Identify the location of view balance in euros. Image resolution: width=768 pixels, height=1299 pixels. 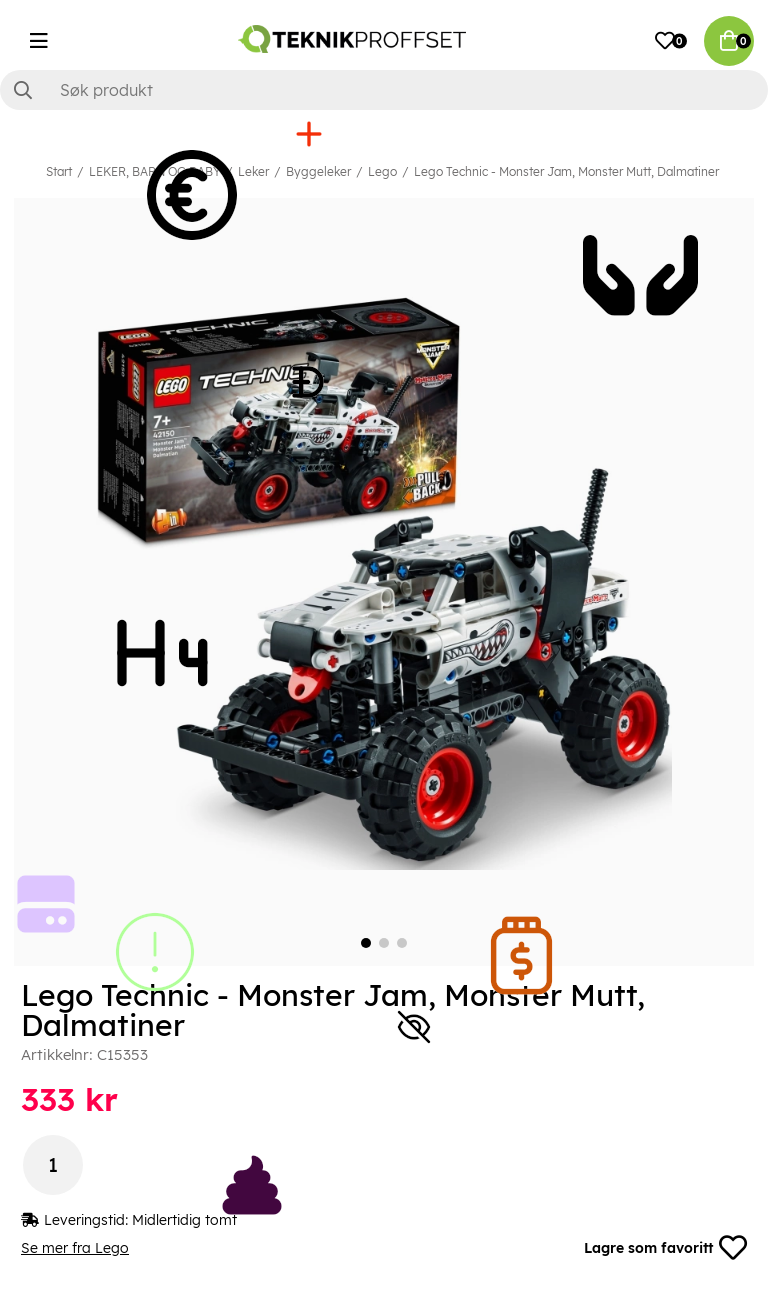
(192, 195).